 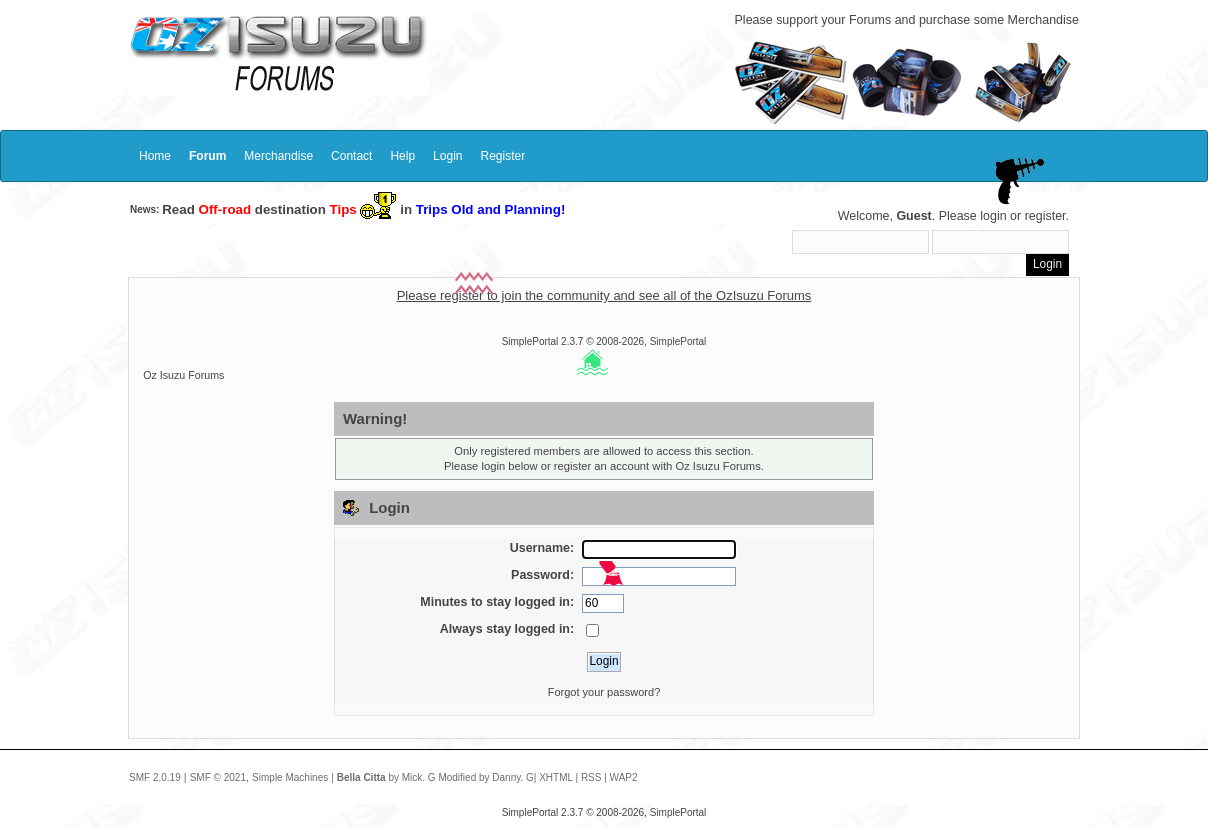 What do you see at coordinates (1019, 179) in the screenshot?
I see `select ray gun weapon in game` at bounding box center [1019, 179].